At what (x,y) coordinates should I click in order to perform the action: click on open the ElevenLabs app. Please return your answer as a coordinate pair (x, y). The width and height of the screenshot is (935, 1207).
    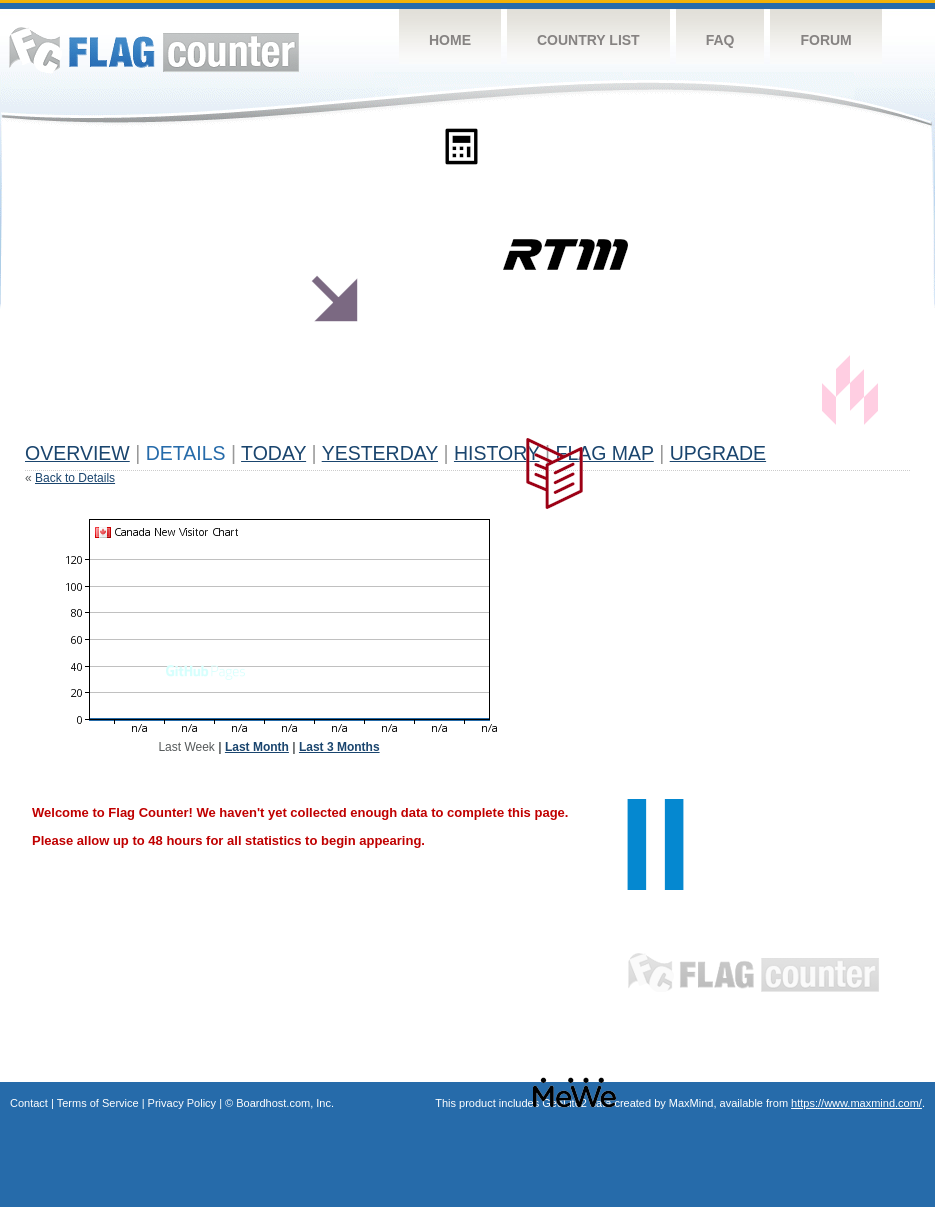
    Looking at the image, I should click on (655, 844).